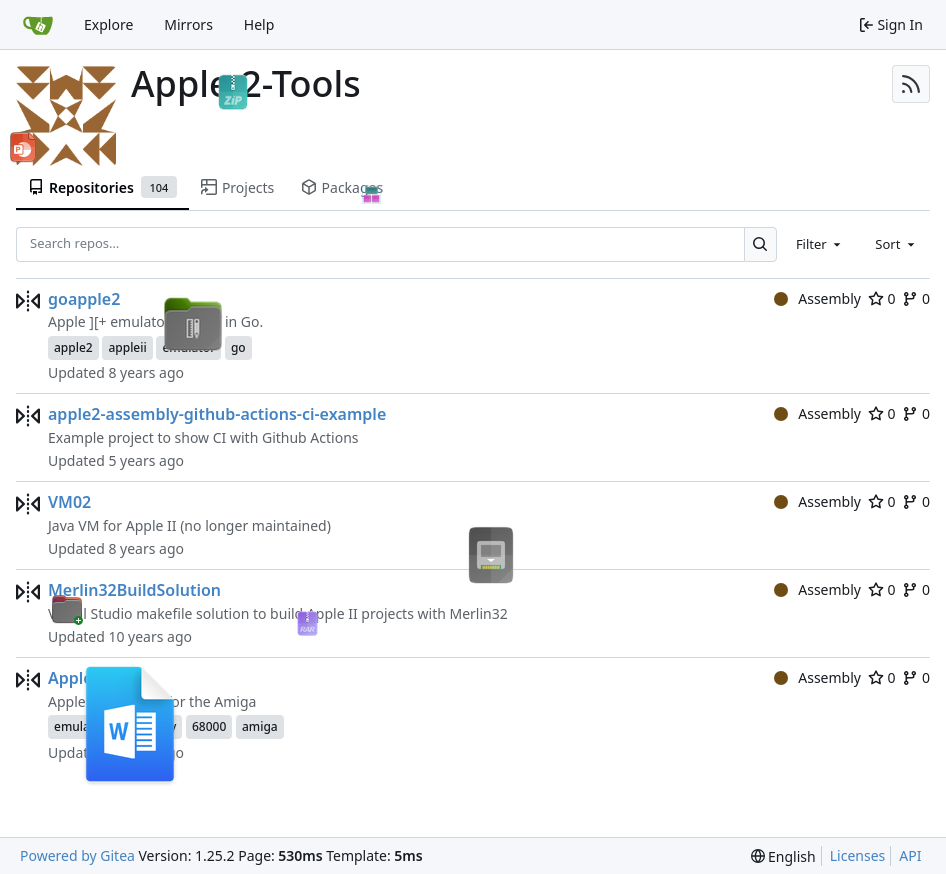 This screenshot has width=946, height=874. Describe the element at coordinates (491, 555) in the screenshot. I see `gameboy ROM file type indicator` at that location.